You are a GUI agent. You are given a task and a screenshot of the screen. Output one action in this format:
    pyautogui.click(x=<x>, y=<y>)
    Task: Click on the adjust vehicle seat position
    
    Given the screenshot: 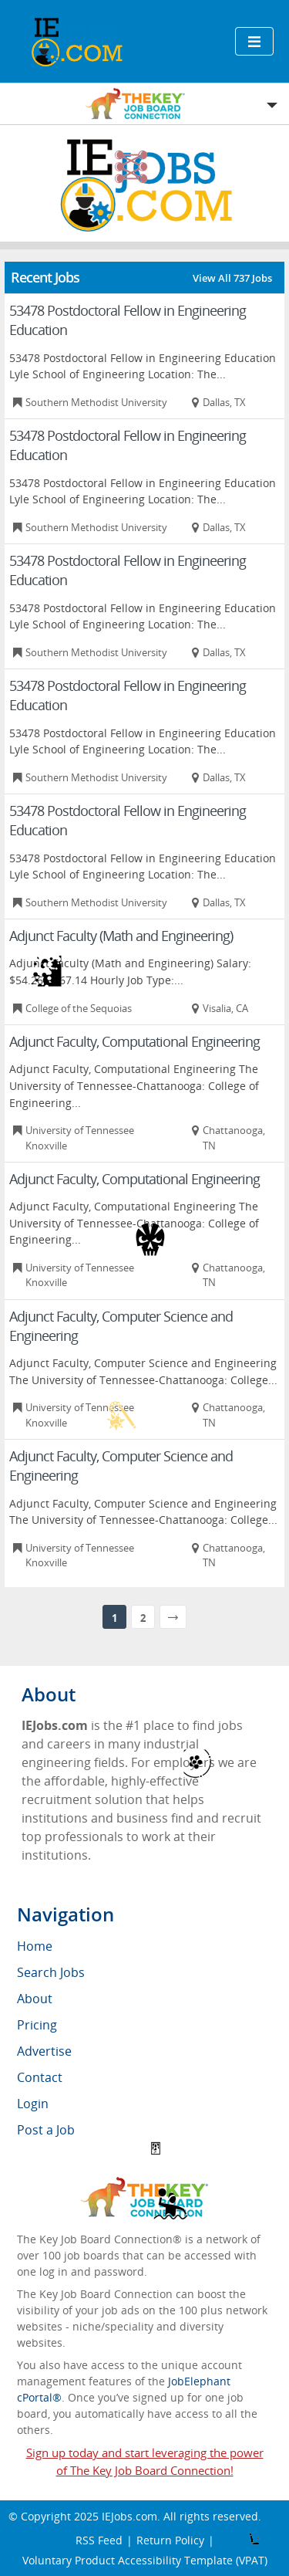 What is the action you would take?
    pyautogui.click(x=255, y=2539)
    